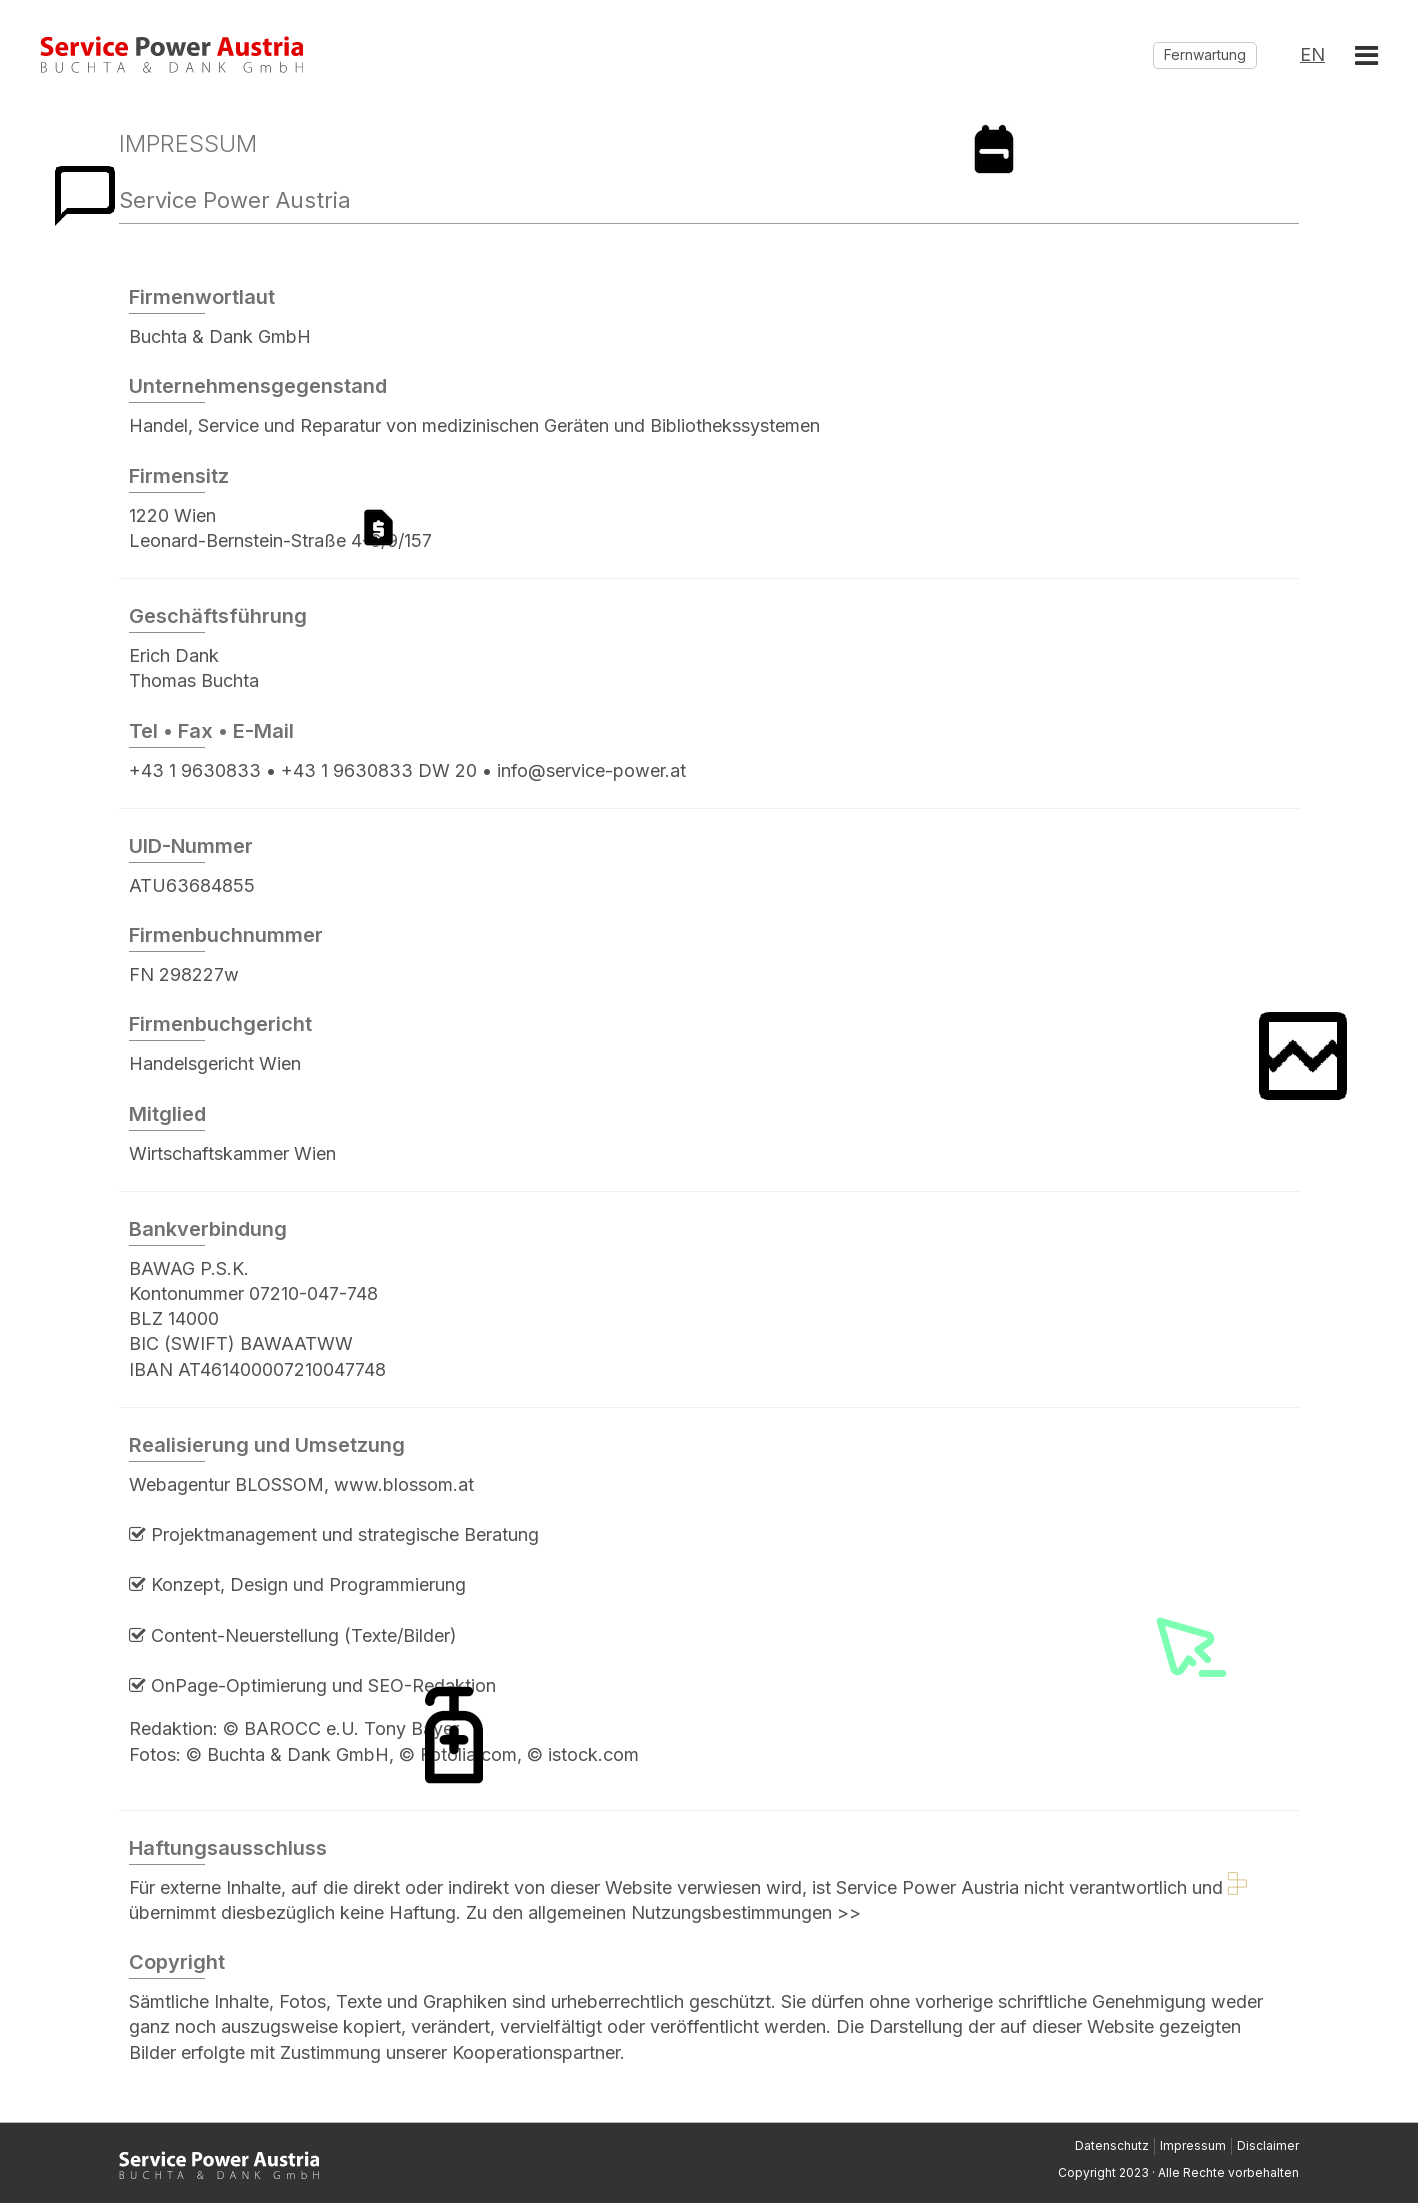 The width and height of the screenshot is (1418, 2203). I want to click on access your backpack or bag inventory, so click(994, 149).